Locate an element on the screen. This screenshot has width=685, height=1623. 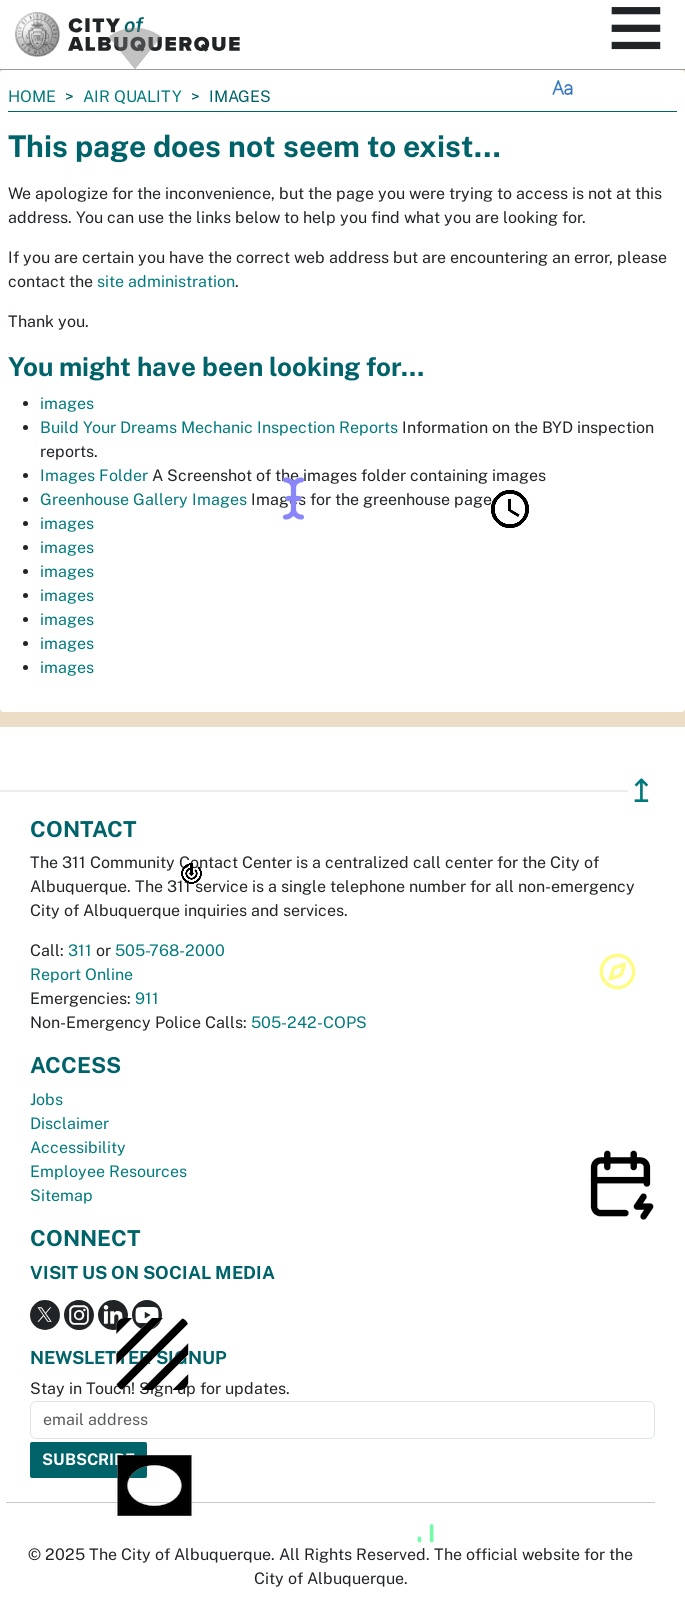
indicates weak cellular network signal is located at coordinates (446, 1518).